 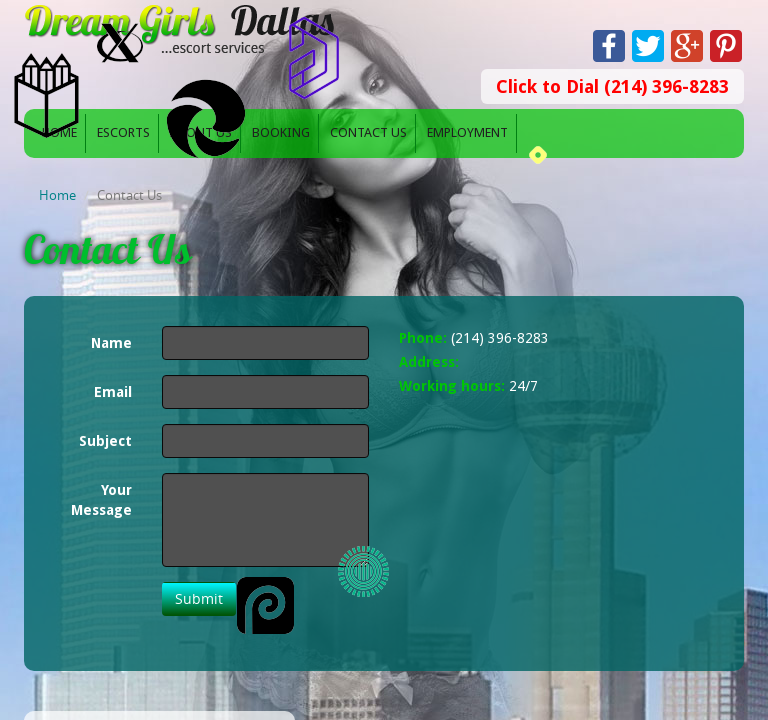 I want to click on open microsoft edge browser, so click(x=206, y=119).